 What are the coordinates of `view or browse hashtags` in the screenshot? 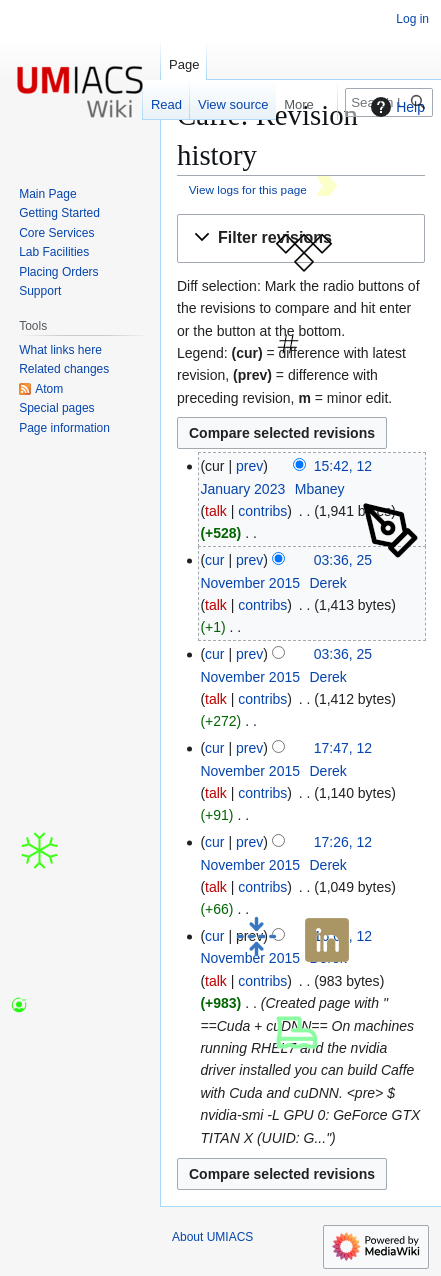 It's located at (288, 344).